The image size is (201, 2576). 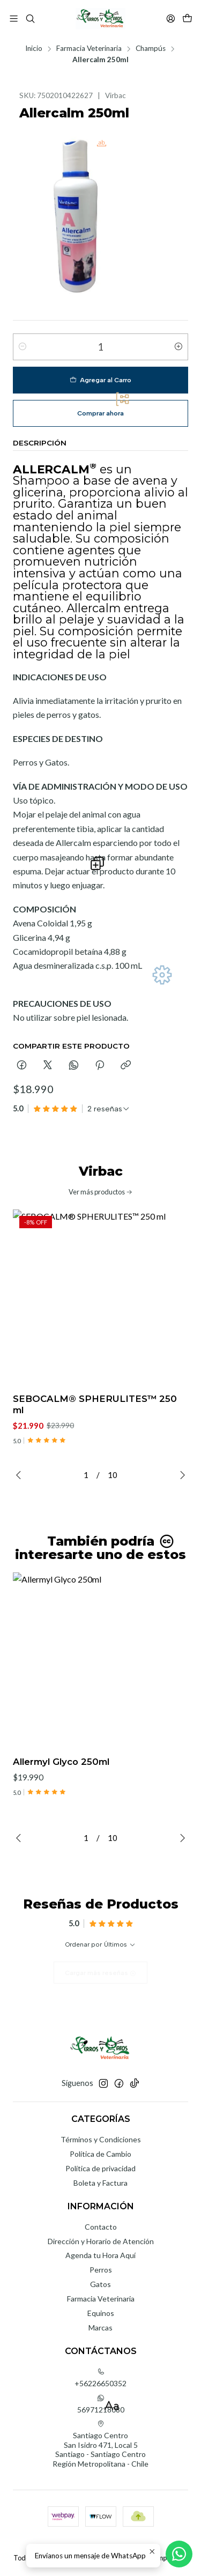 What do you see at coordinates (97, 863) in the screenshot?
I see `expand all collapsed sections` at bounding box center [97, 863].